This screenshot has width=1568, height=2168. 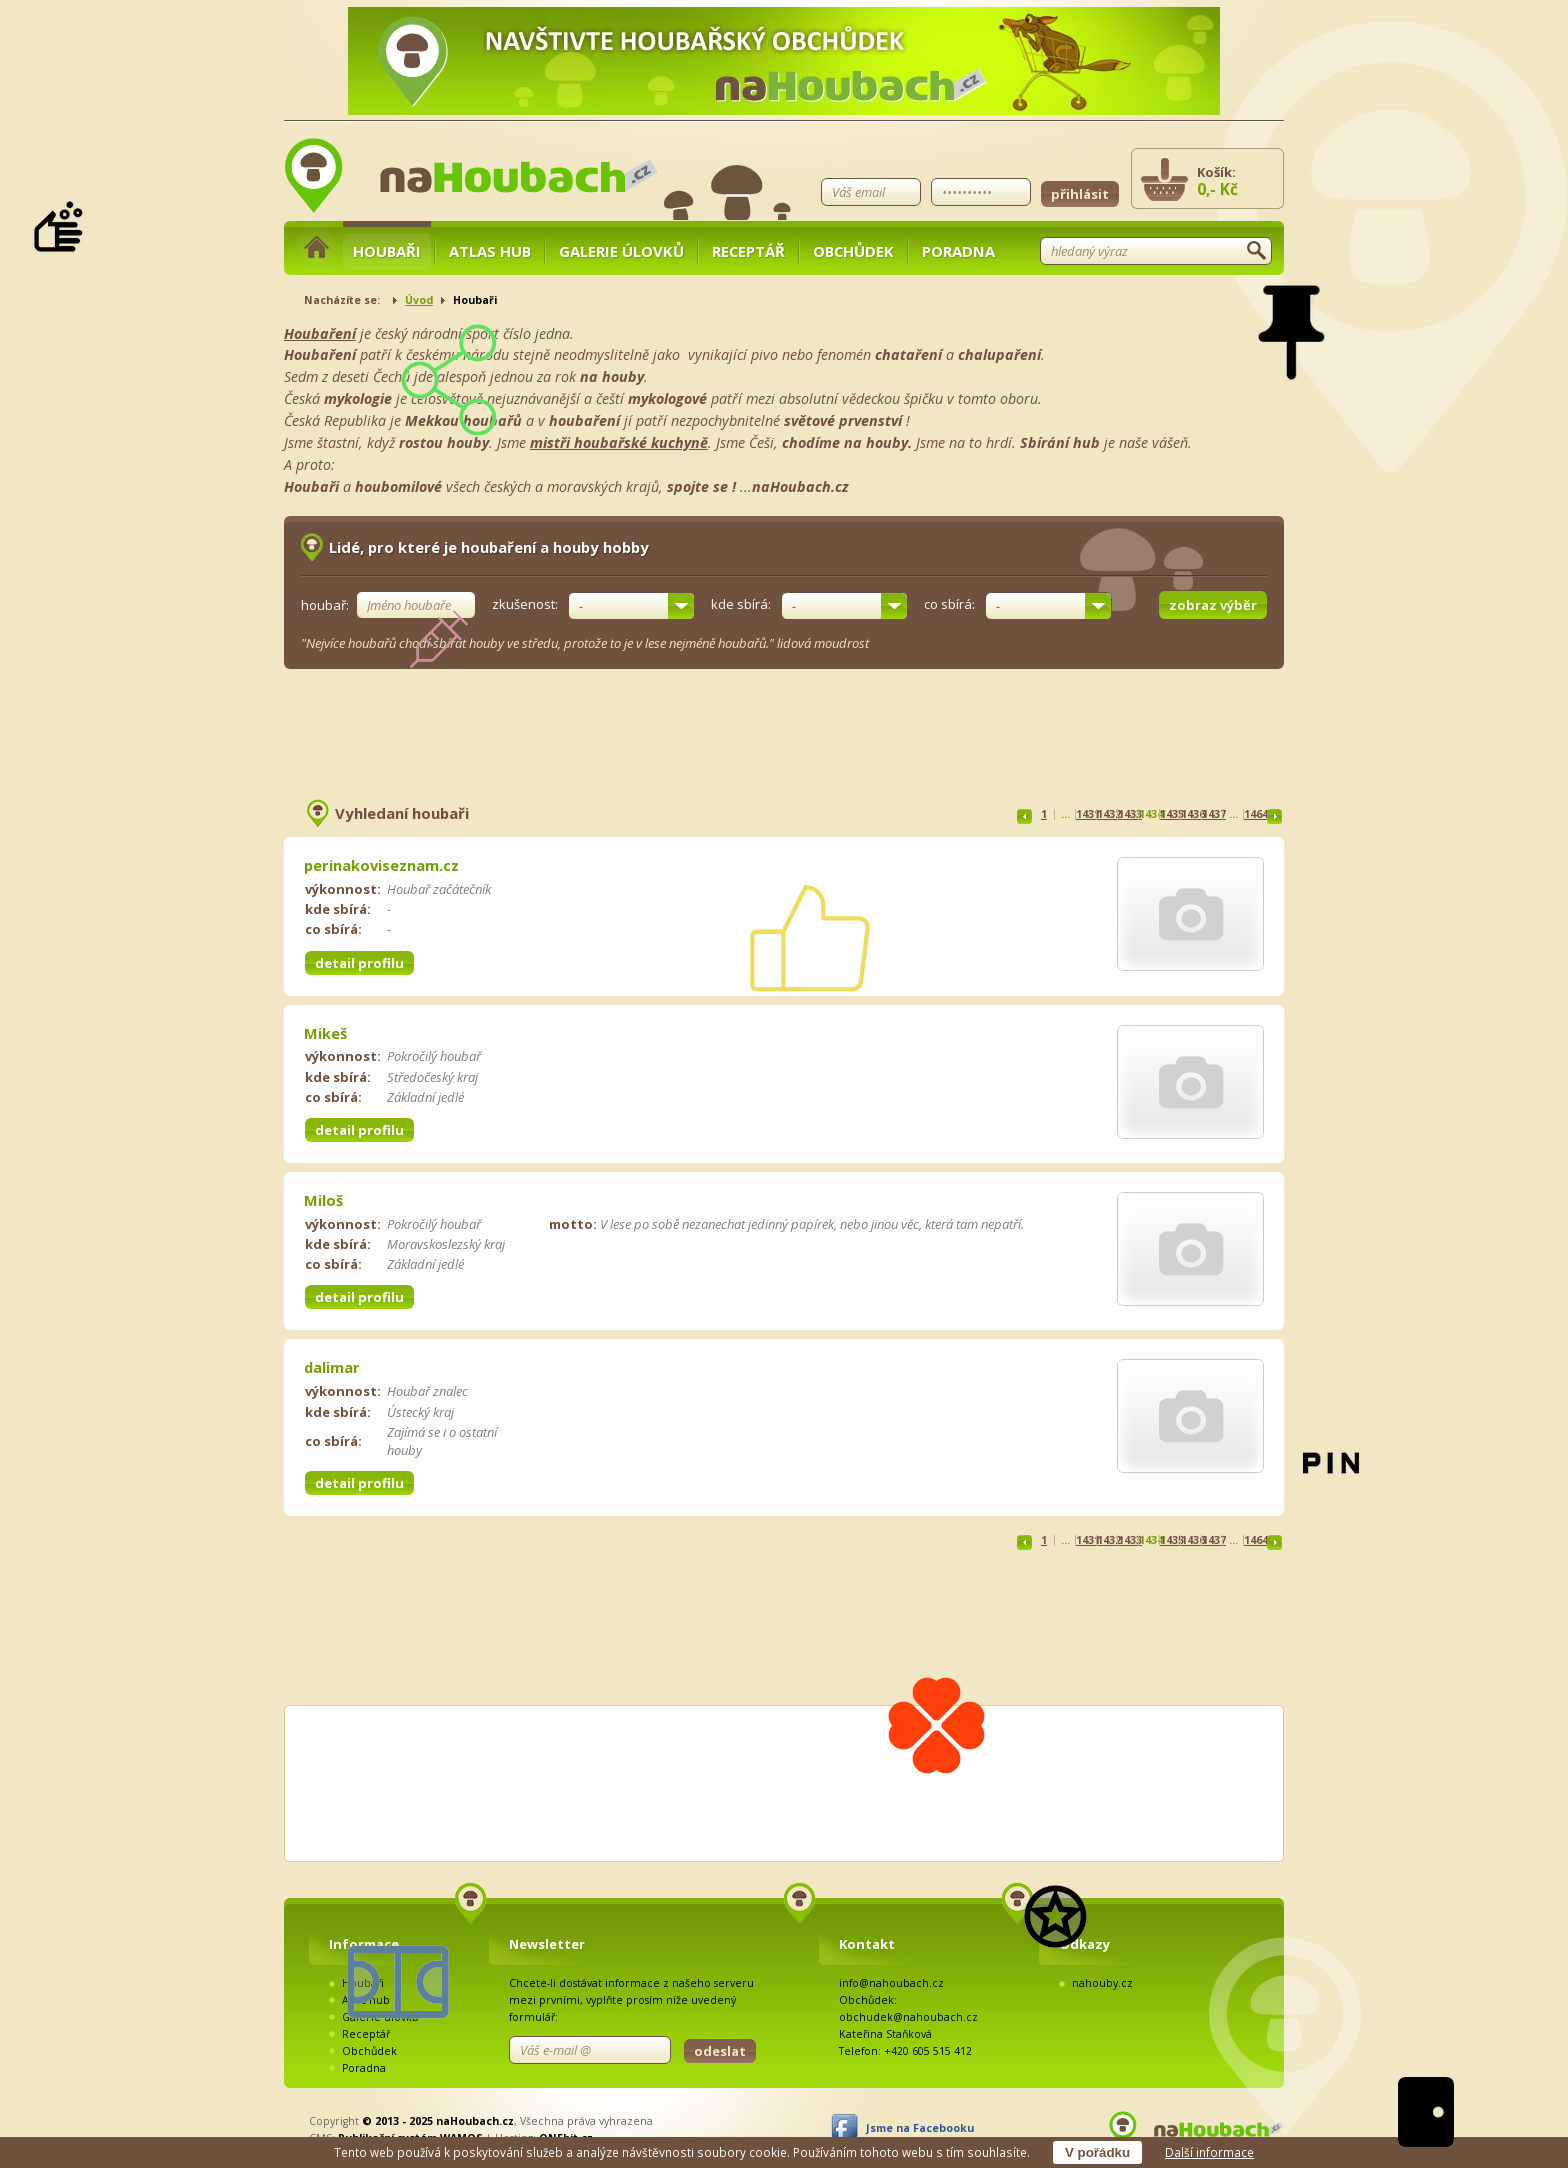 I want to click on view basketball court availability, so click(x=398, y=1982).